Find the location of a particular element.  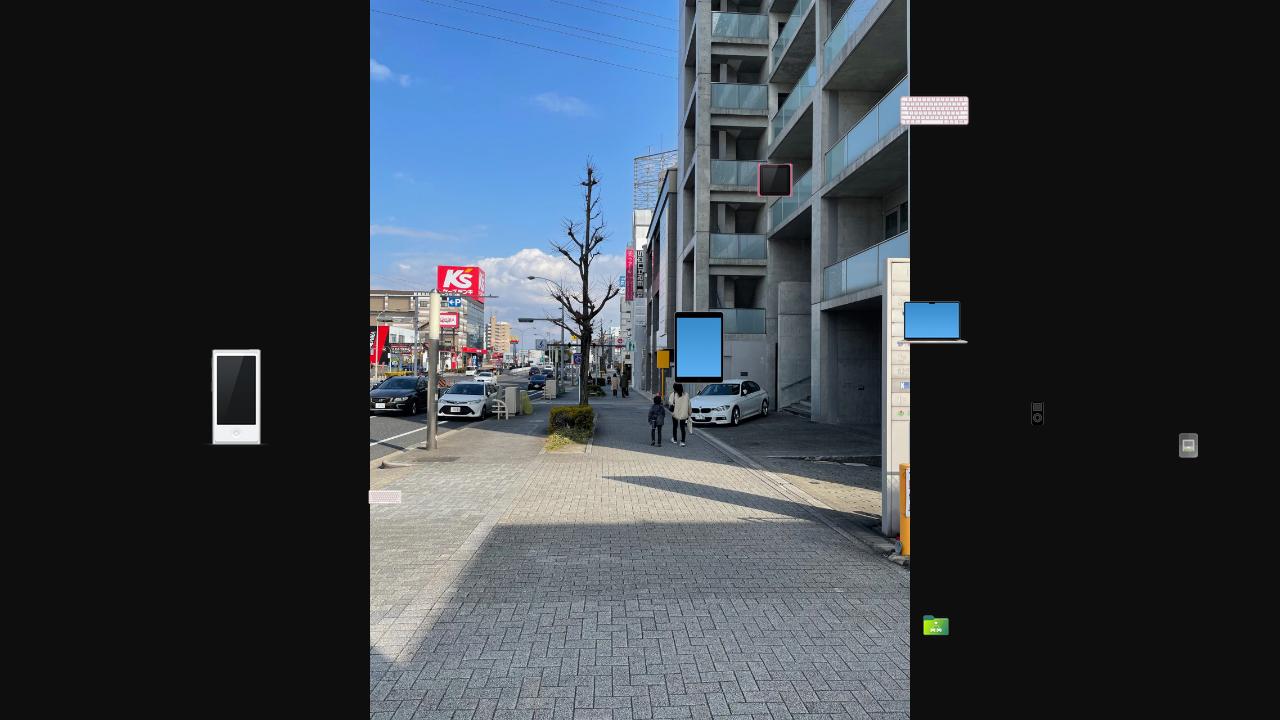

a sega genesis ROM file is located at coordinates (1188, 445).